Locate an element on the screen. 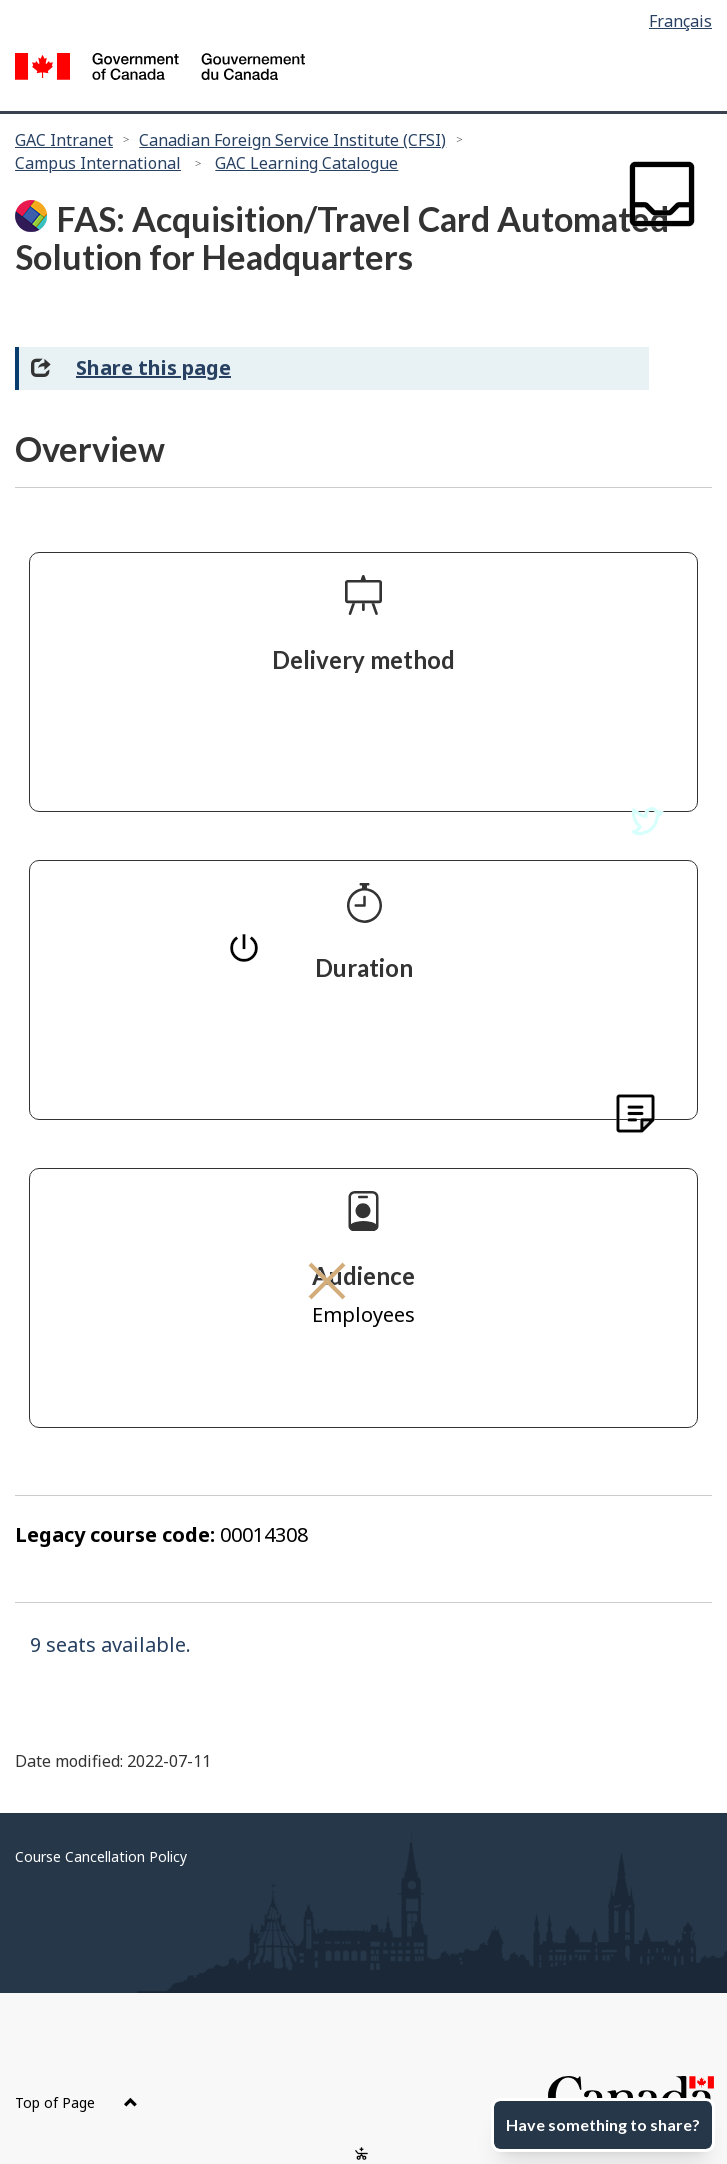 The height and width of the screenshot is (2164, 727). close the current window or dialog is located at coordinates (327, 1281).